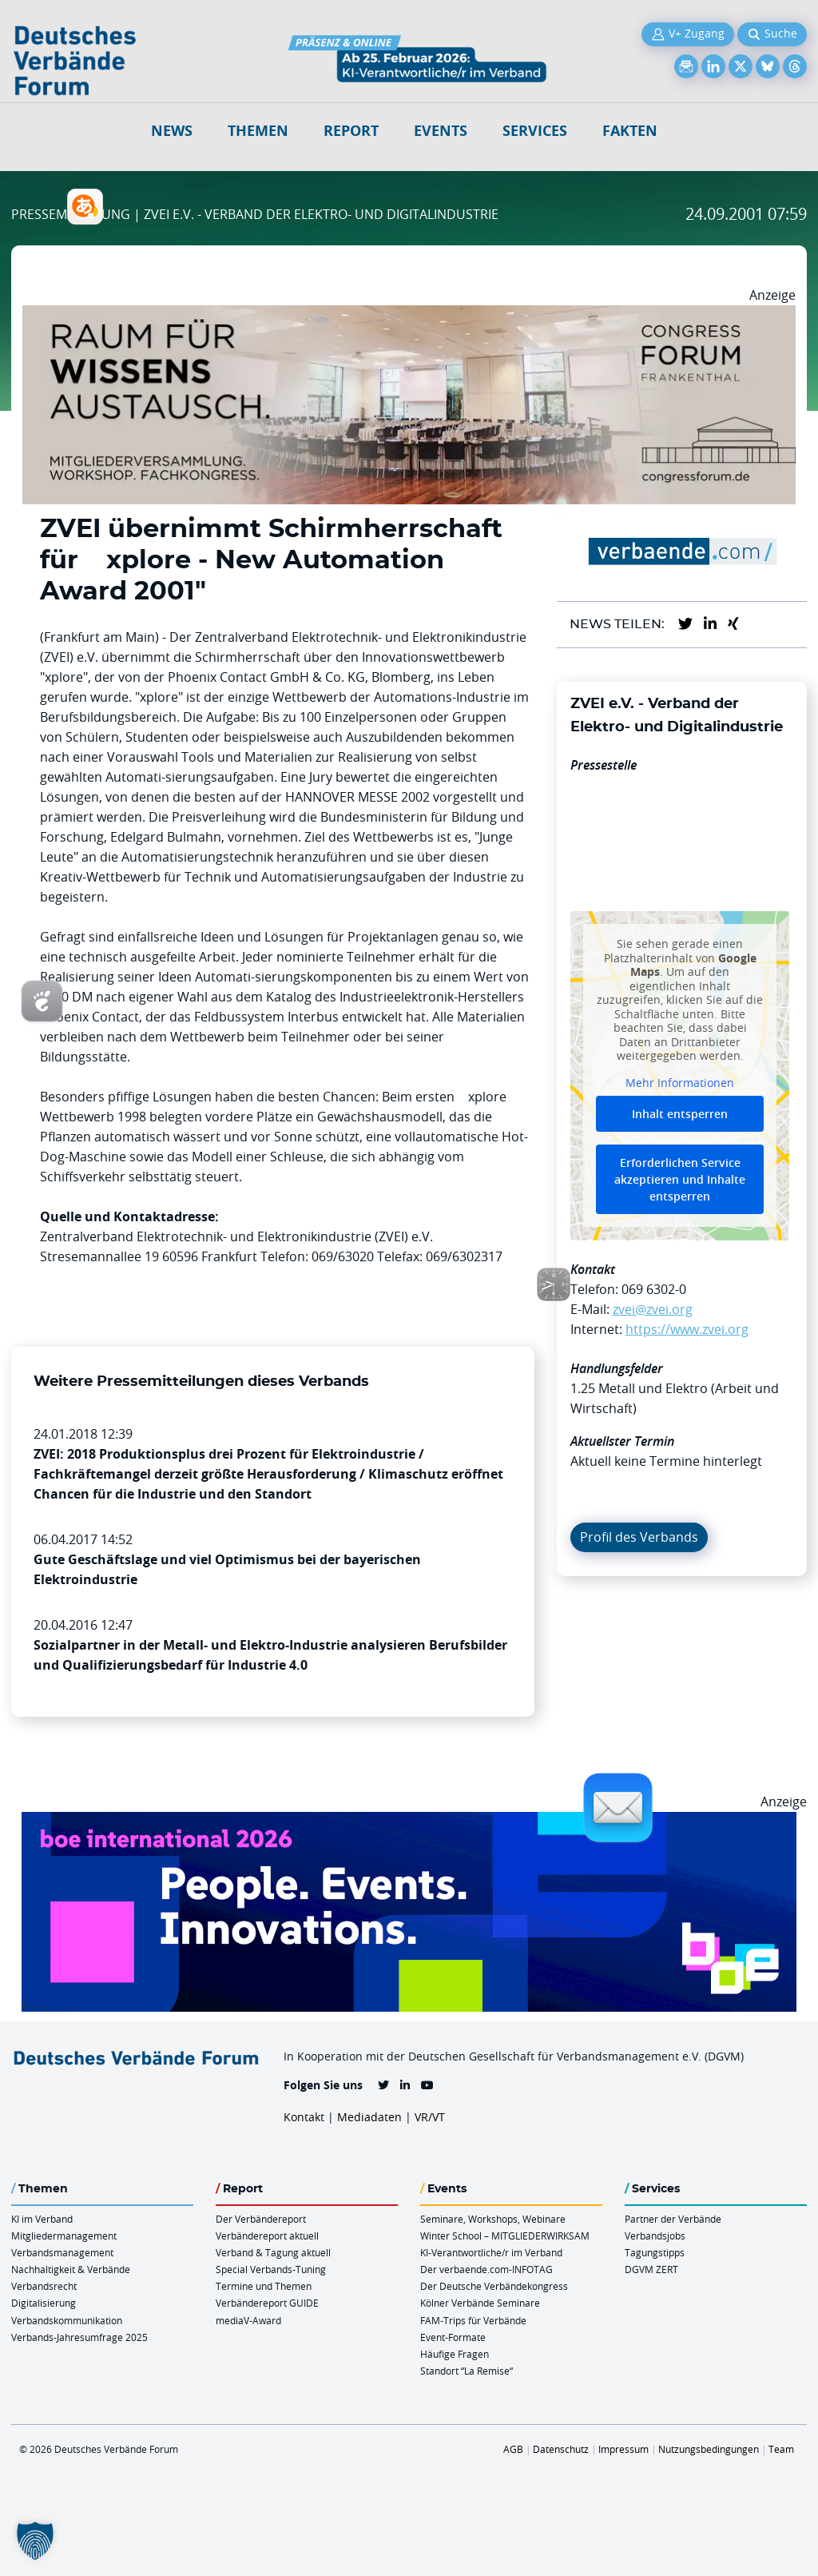 The height and width of the screenshot is (2576, 818). I want to click on open the Mail app, so click(617, 1807).